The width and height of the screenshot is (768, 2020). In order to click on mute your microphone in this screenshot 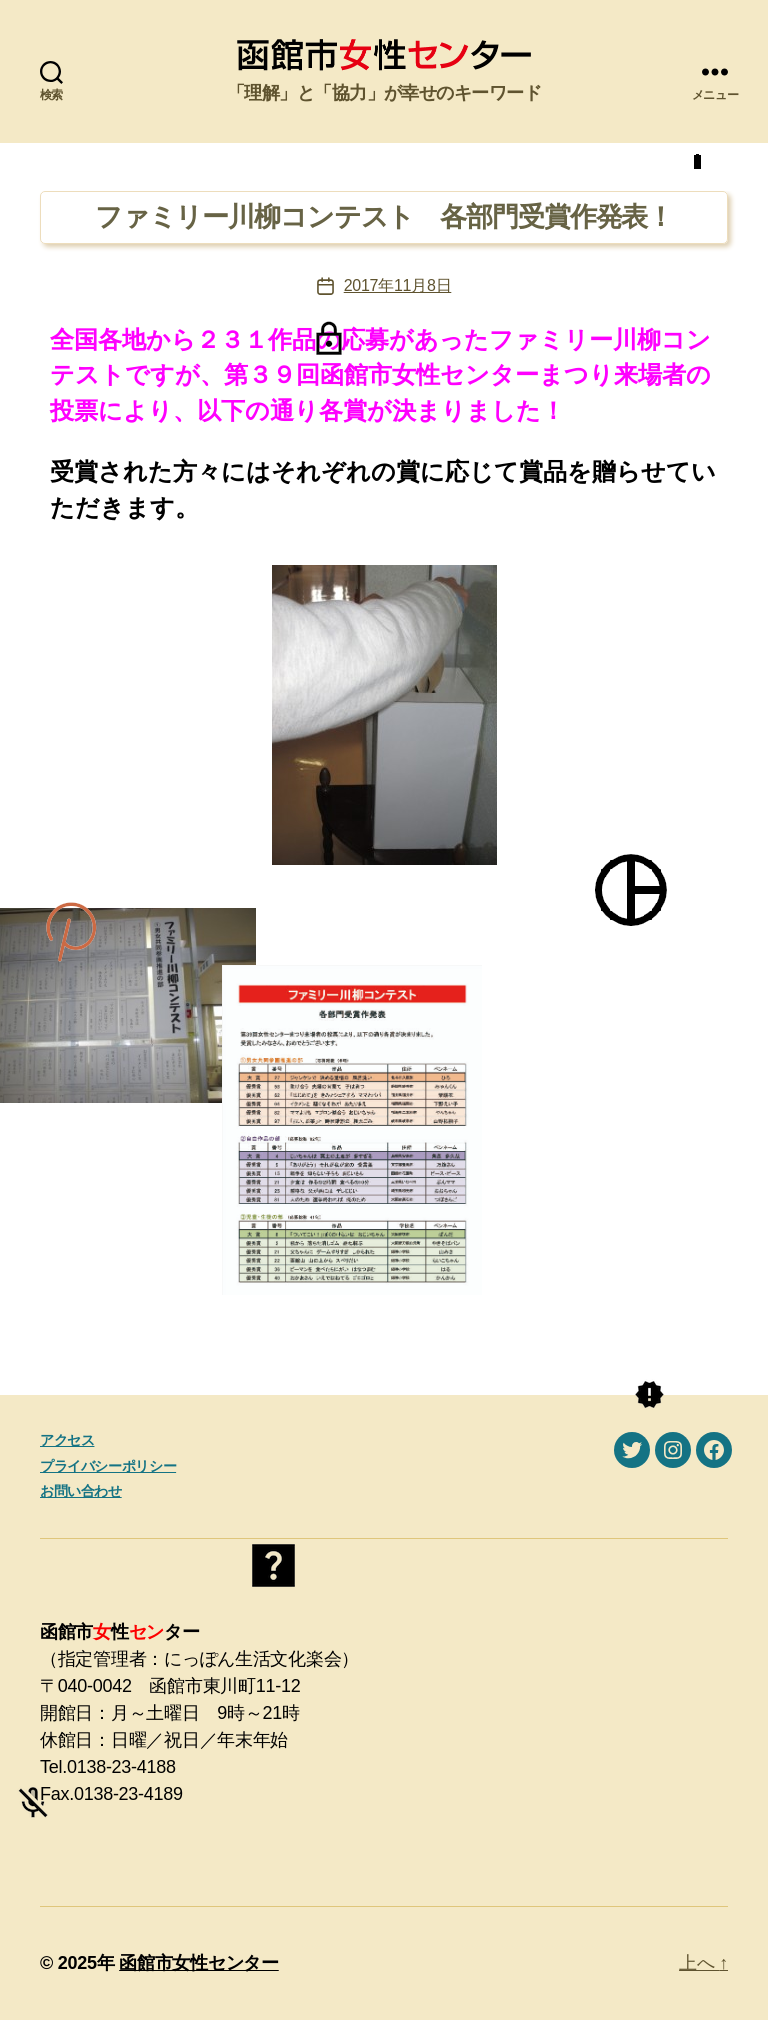, I will do `click(33, 1803)`.